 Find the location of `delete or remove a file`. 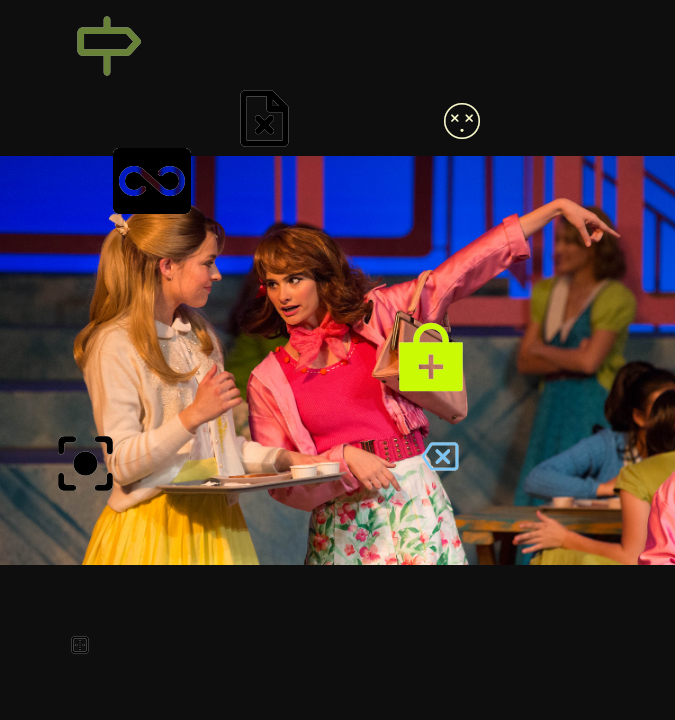

delete or remove a file is located at coordinates (264, 118).